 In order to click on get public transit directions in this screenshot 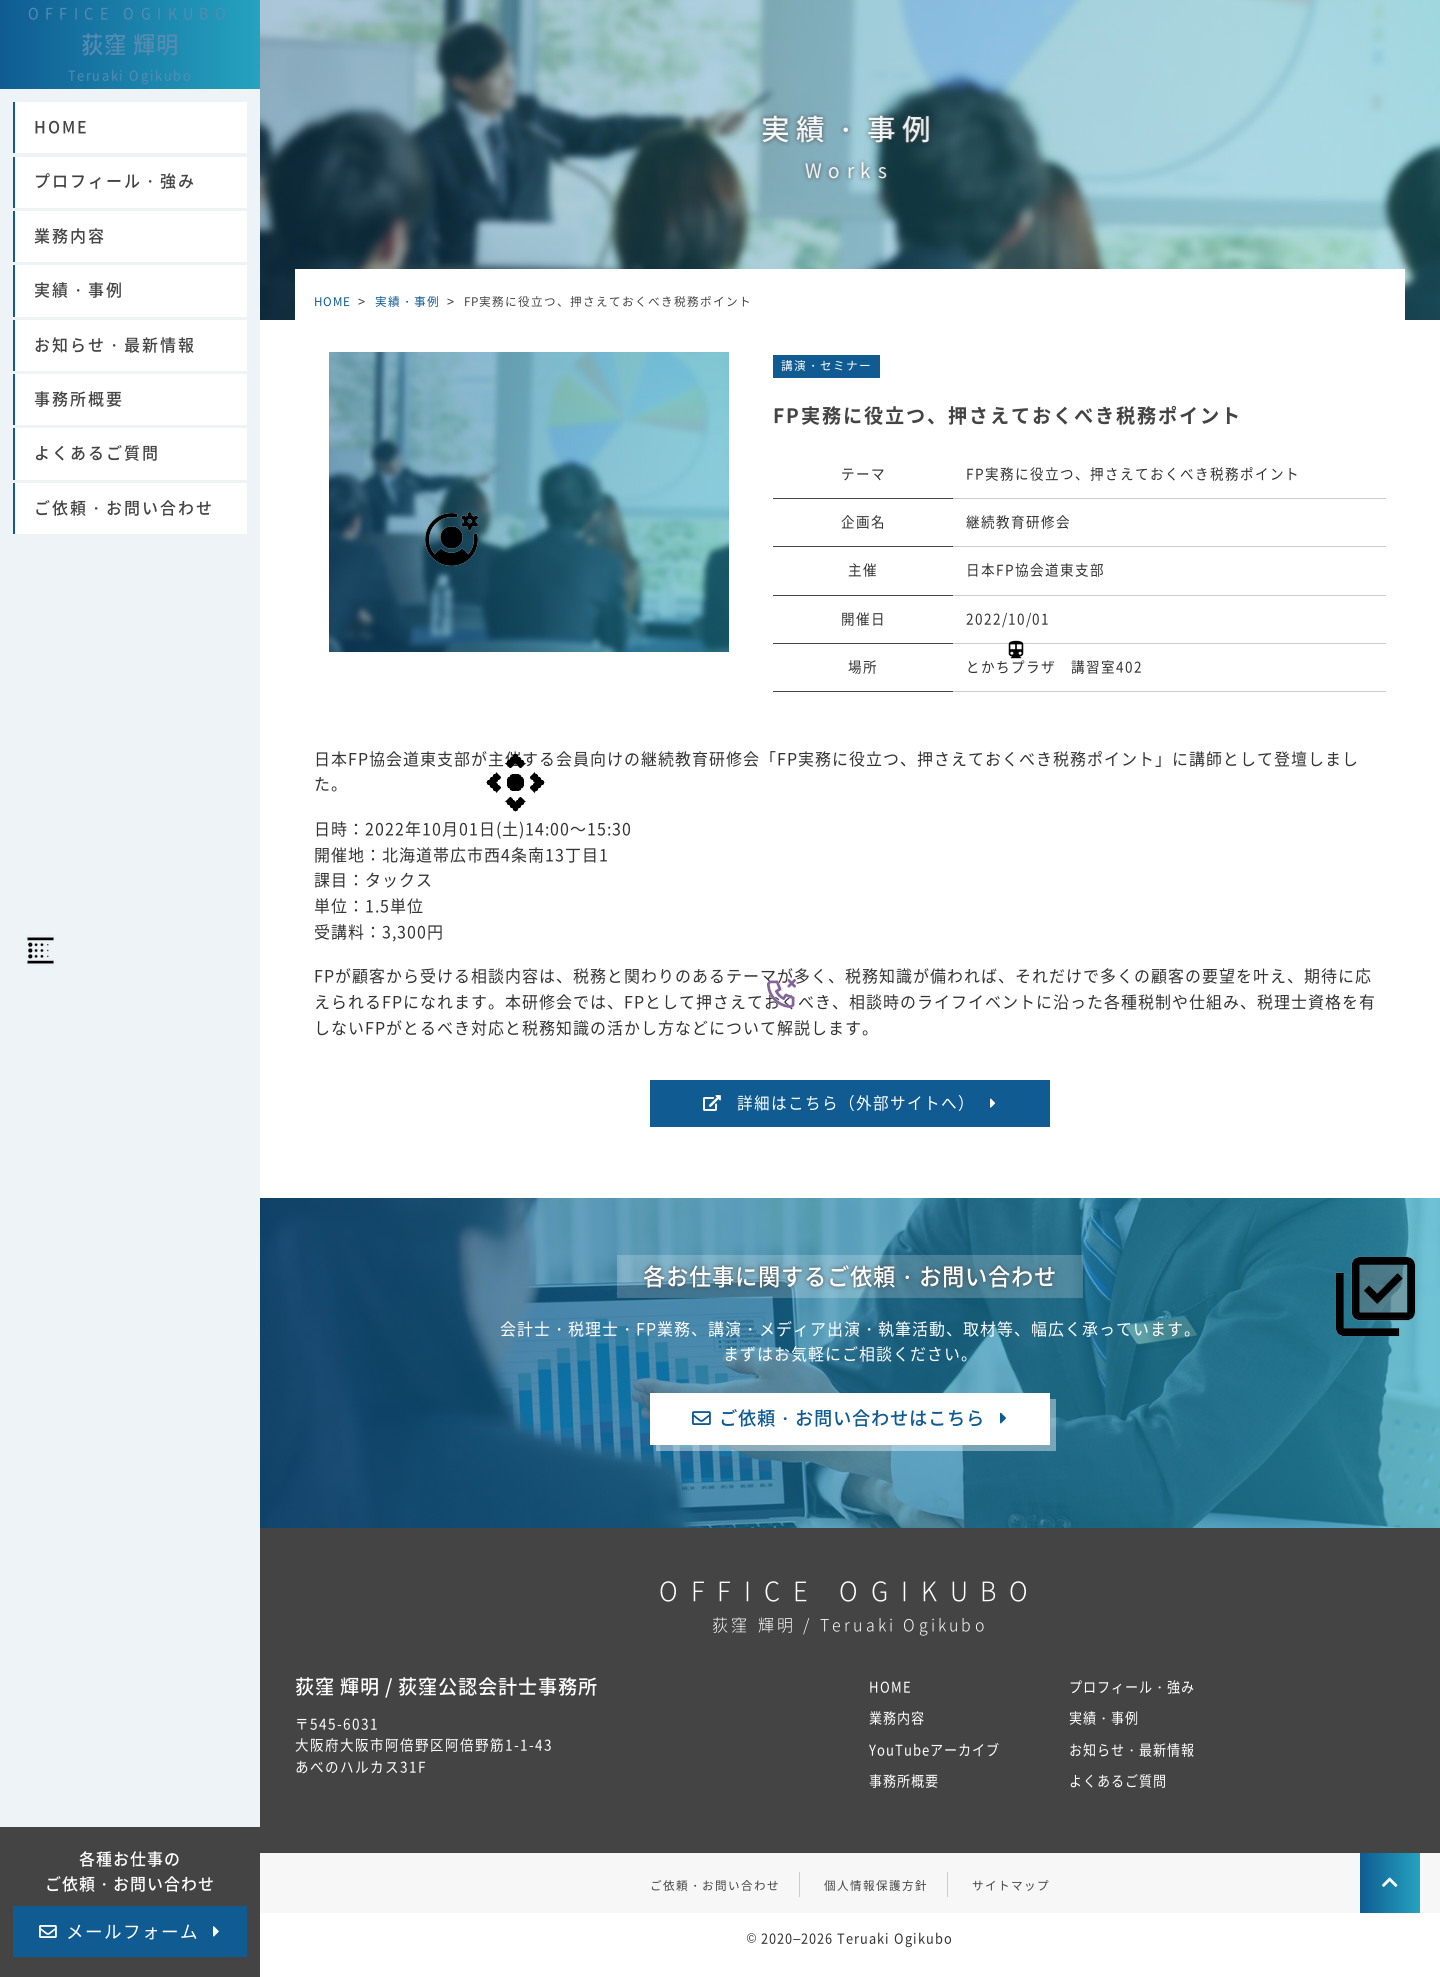, I will do `click(1016, 650)`.